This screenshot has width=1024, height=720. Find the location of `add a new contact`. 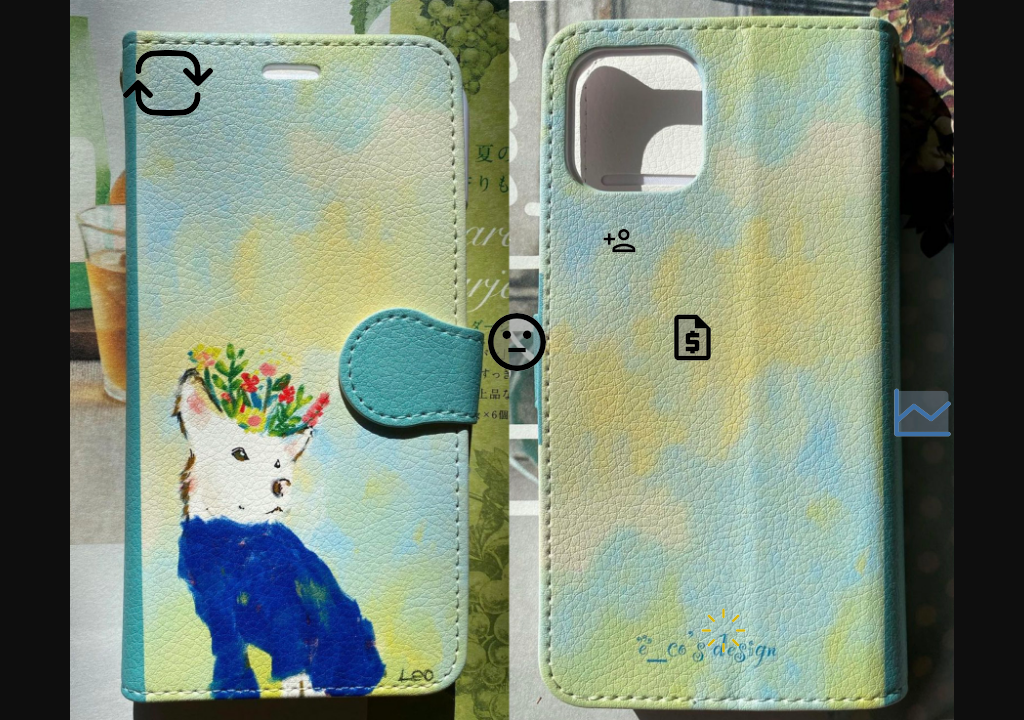

add a new contact is located at coordinates (619, 240).